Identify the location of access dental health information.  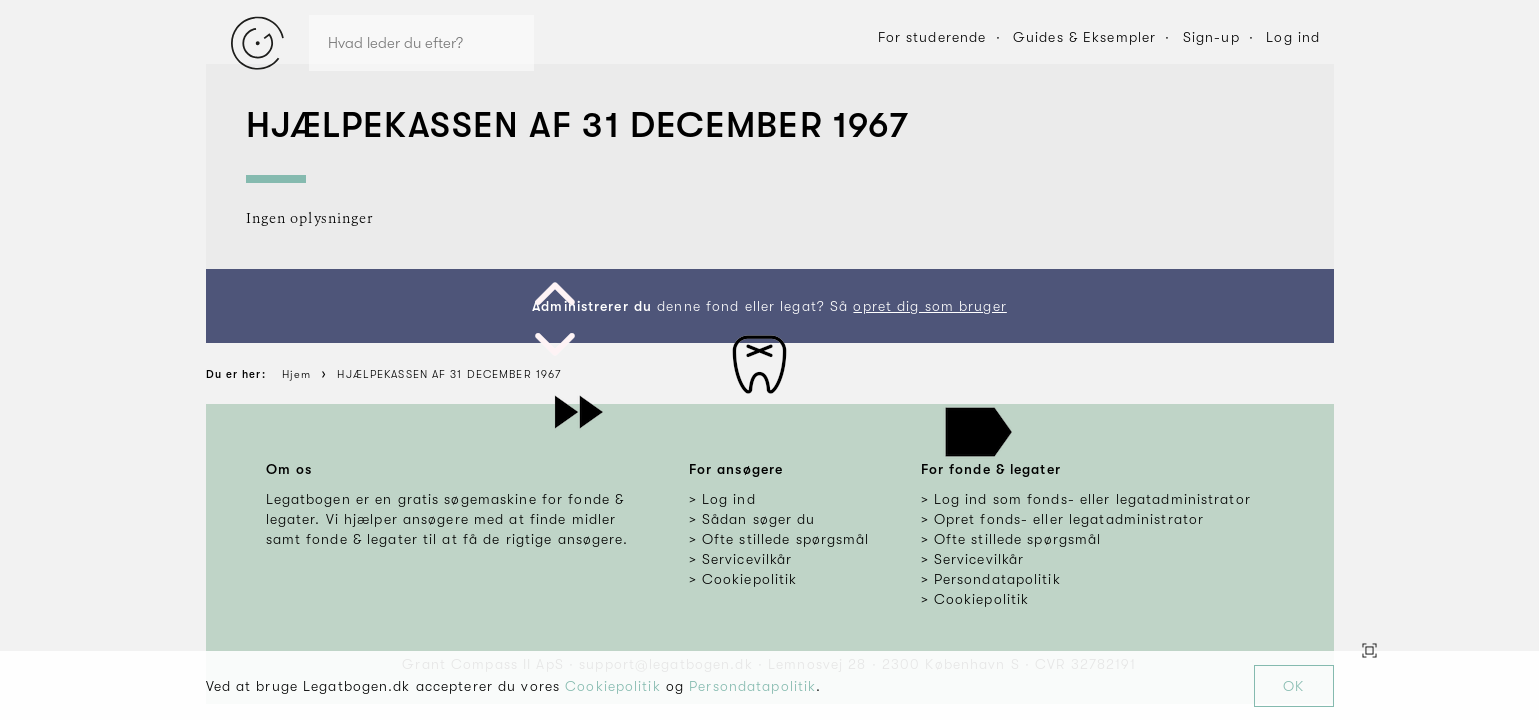
(759, 364).